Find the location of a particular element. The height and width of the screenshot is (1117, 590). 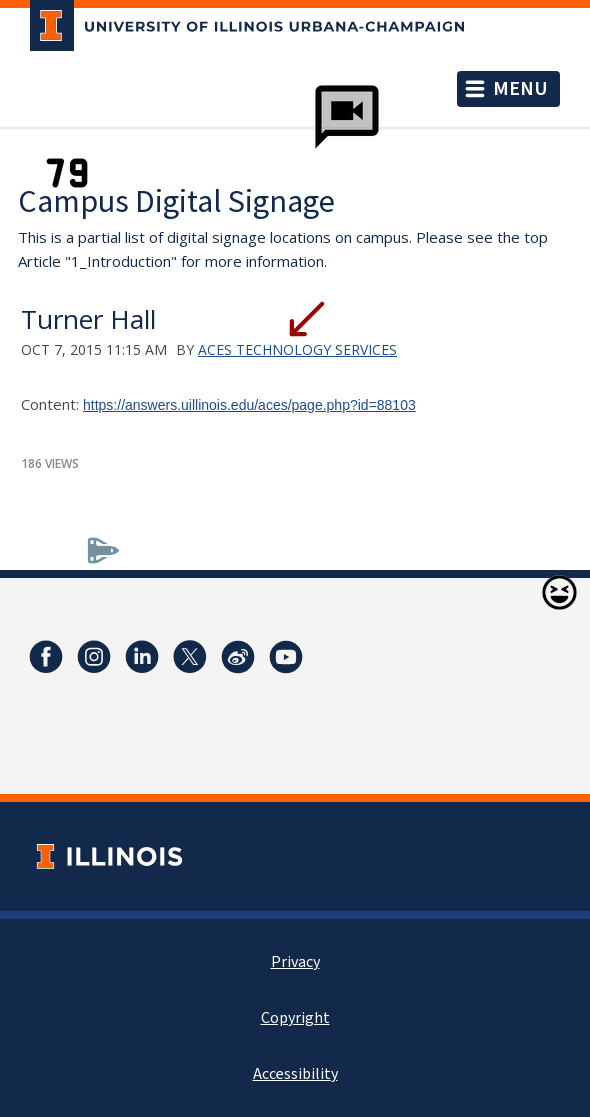

access space or aerospace-related content is located at coordinates (104, 550).